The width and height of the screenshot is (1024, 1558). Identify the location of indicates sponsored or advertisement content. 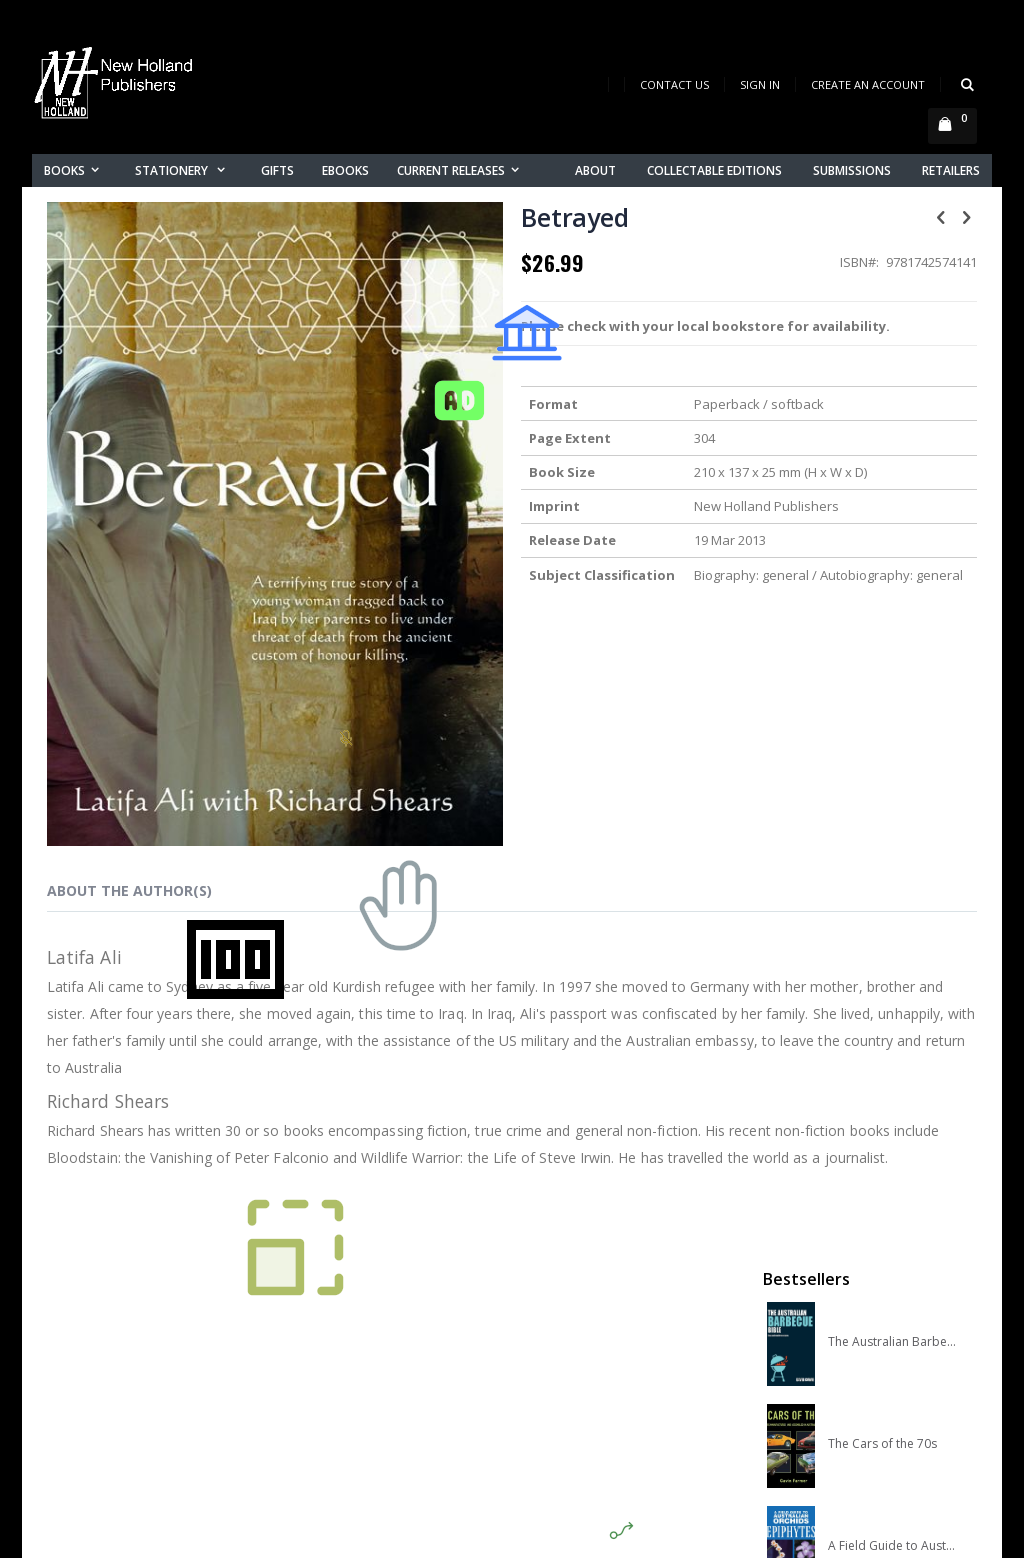
(459, 400).